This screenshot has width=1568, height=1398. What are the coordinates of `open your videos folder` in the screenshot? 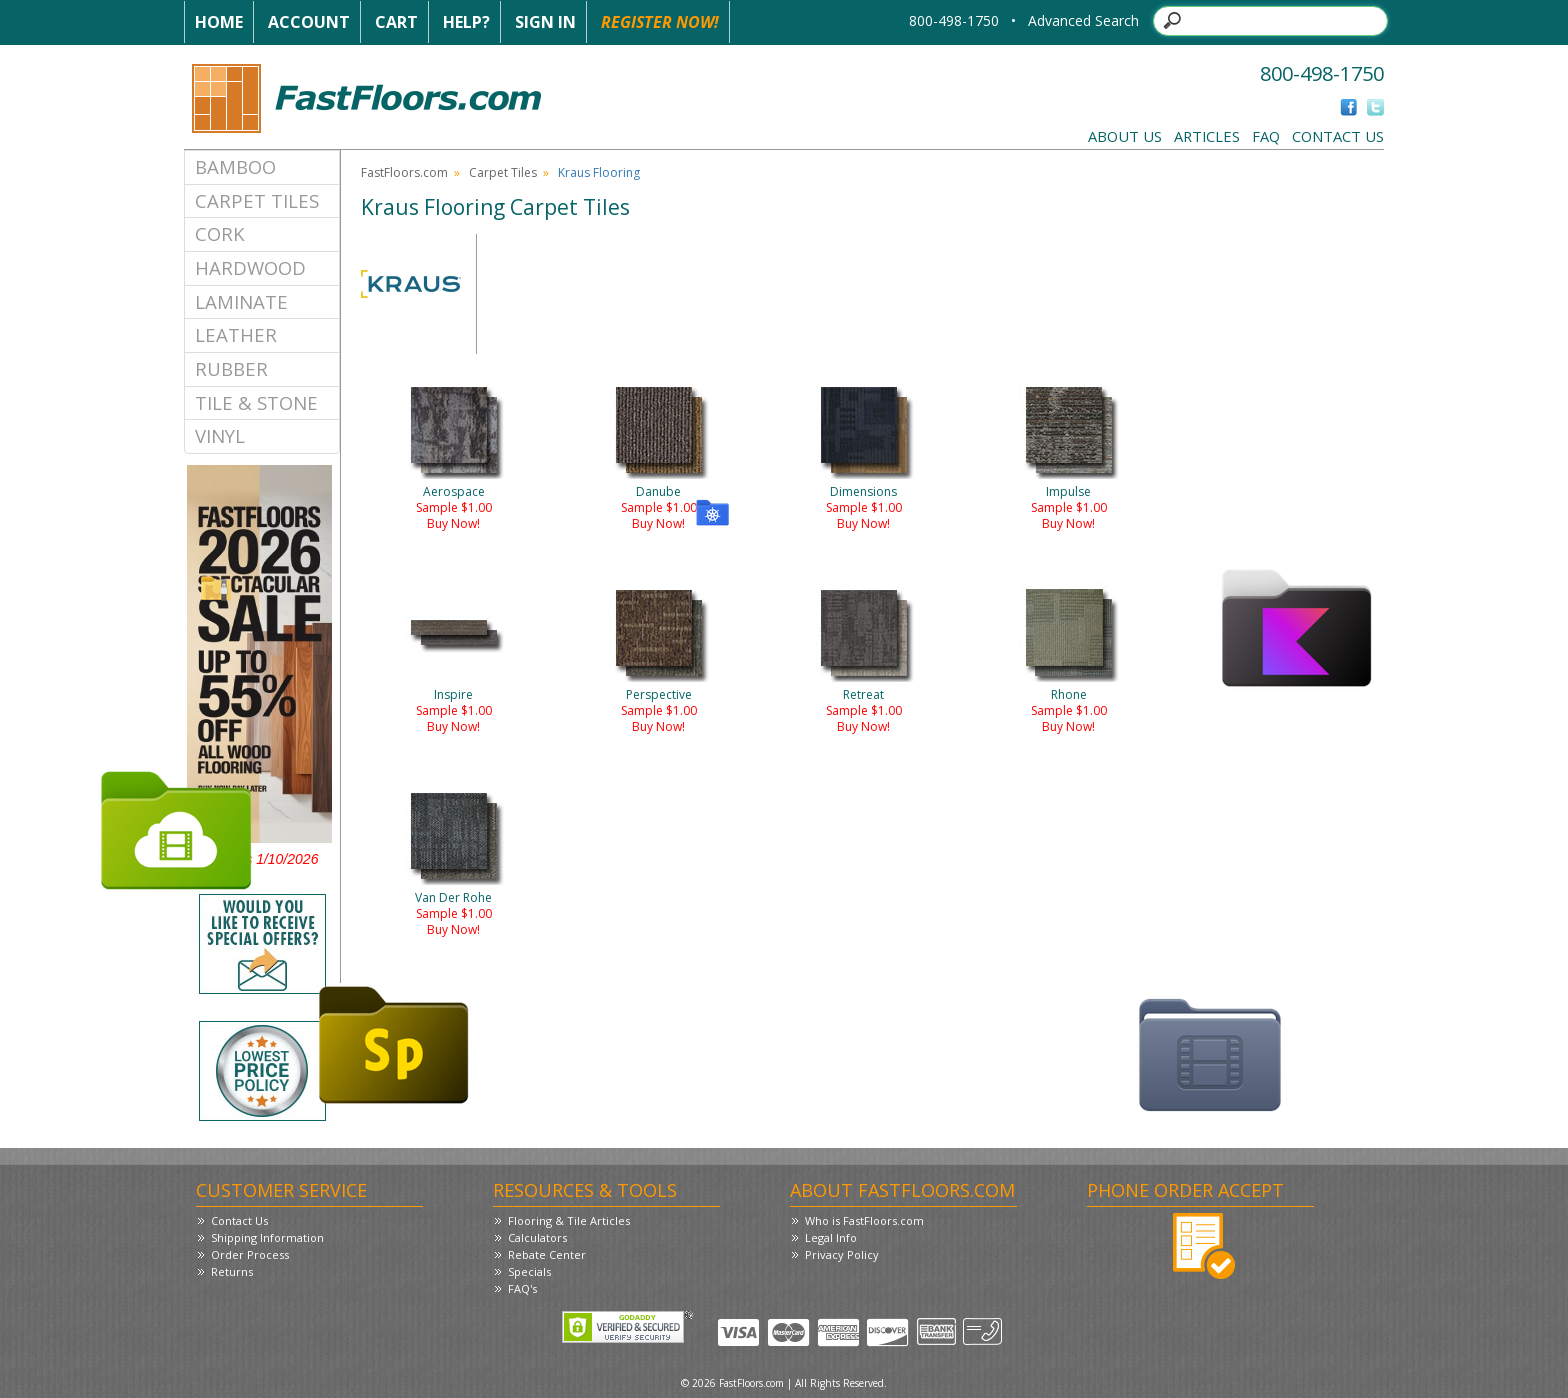 It's located at (1210, 1055).